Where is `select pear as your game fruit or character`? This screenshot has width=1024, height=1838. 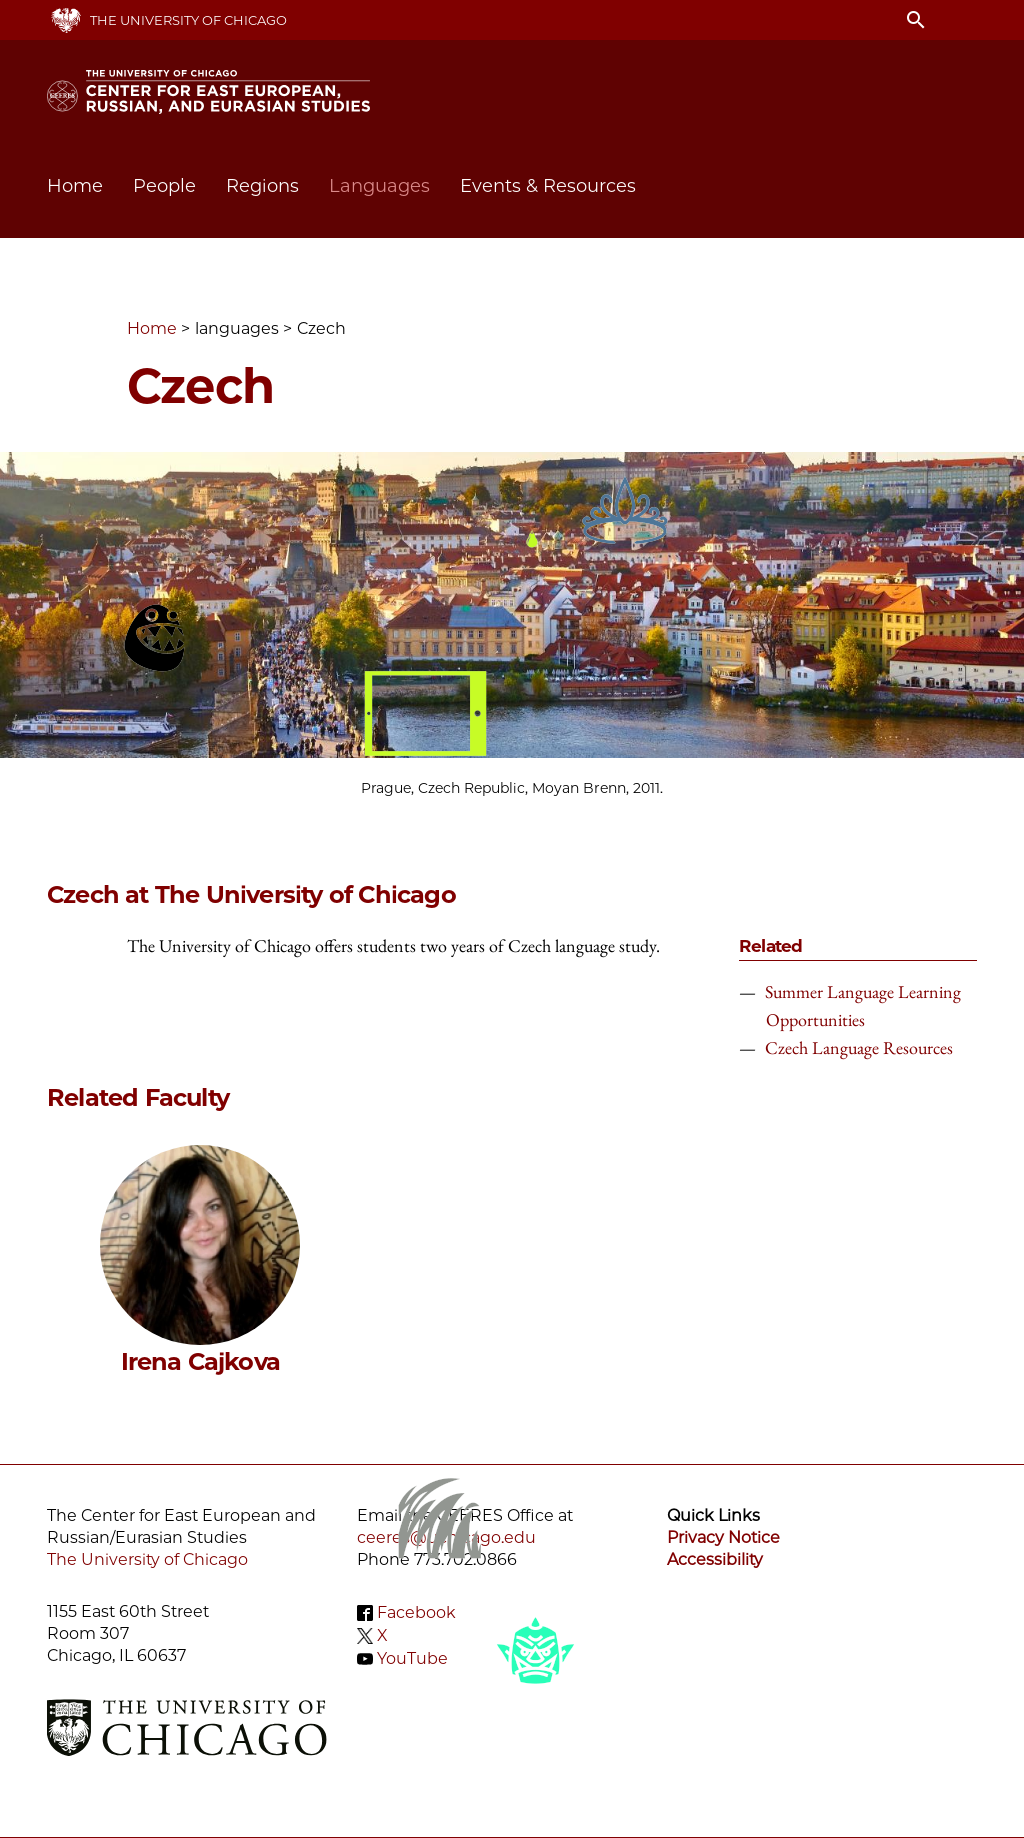
select pear as your game fruit or character is located at coordinates (532, 539).